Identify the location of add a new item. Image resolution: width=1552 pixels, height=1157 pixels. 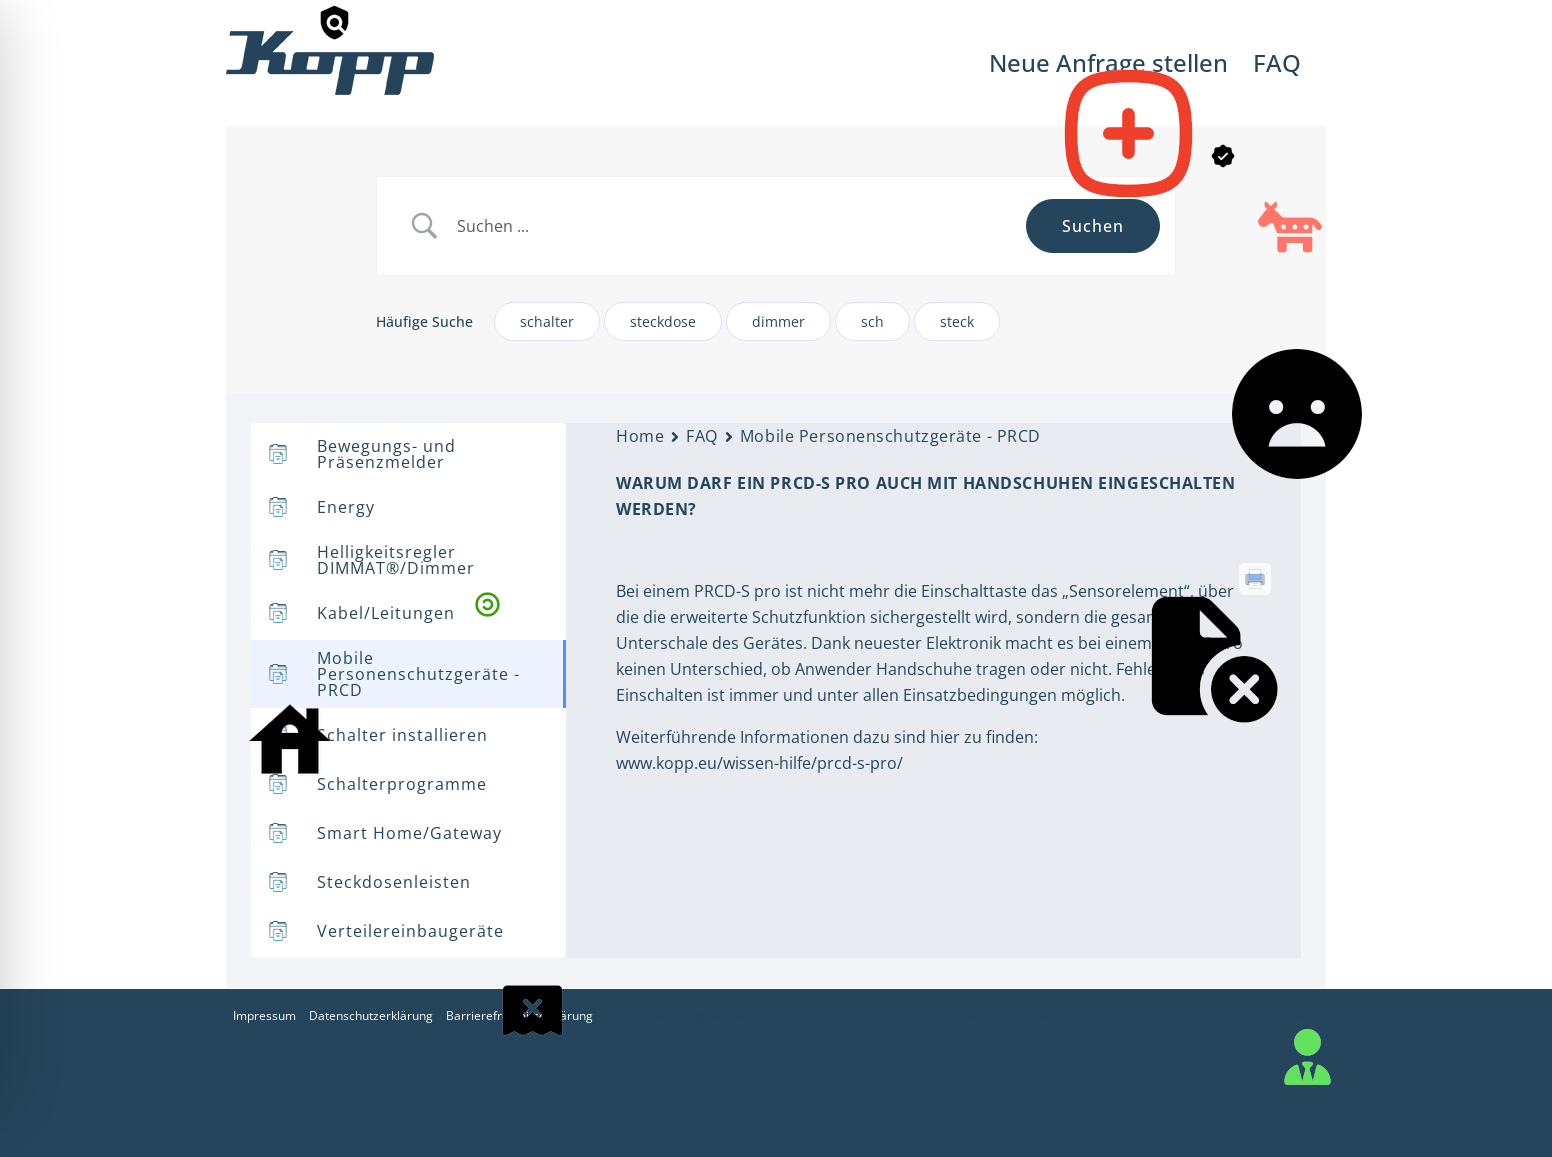
(1128, 133).